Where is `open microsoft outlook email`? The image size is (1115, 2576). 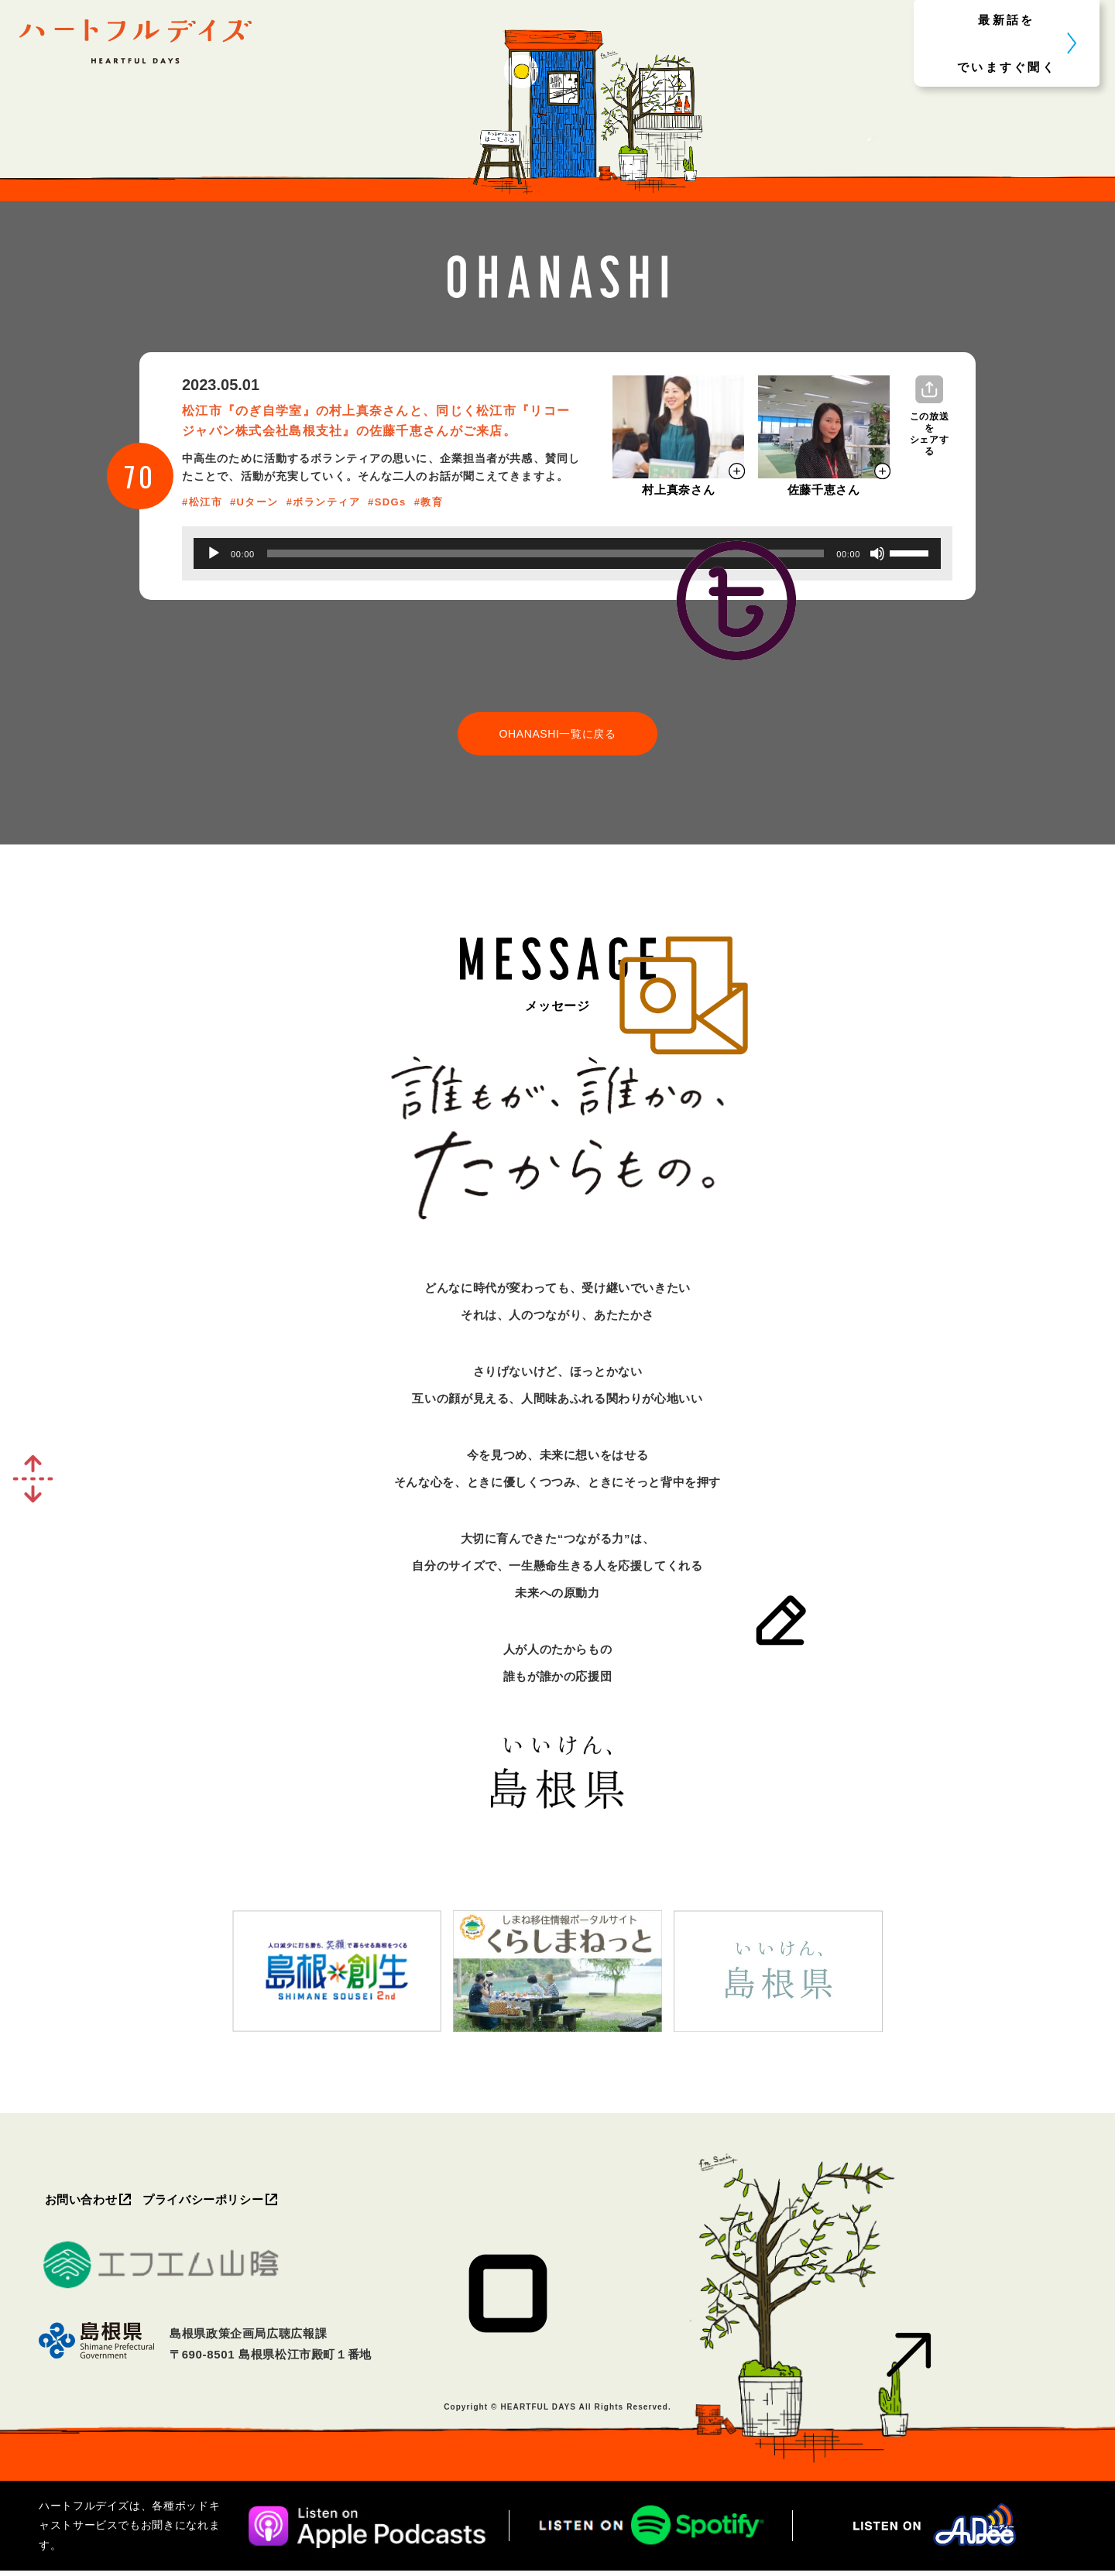
open microsoft outlook email is located at coordinates (684, 995).